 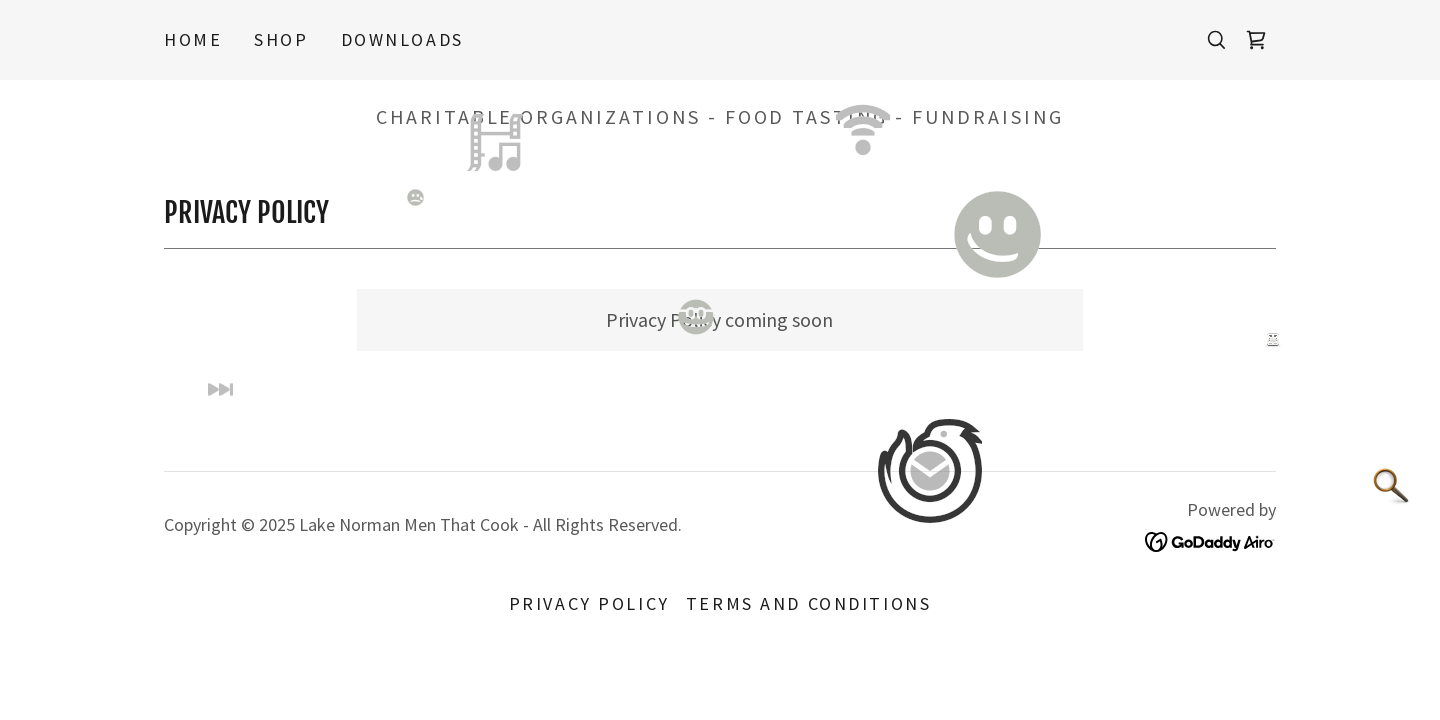 What do you see at coordinates (930, 471) in the screenshot?
I see `open thunderbird email client` at bounding box center [930, 471].